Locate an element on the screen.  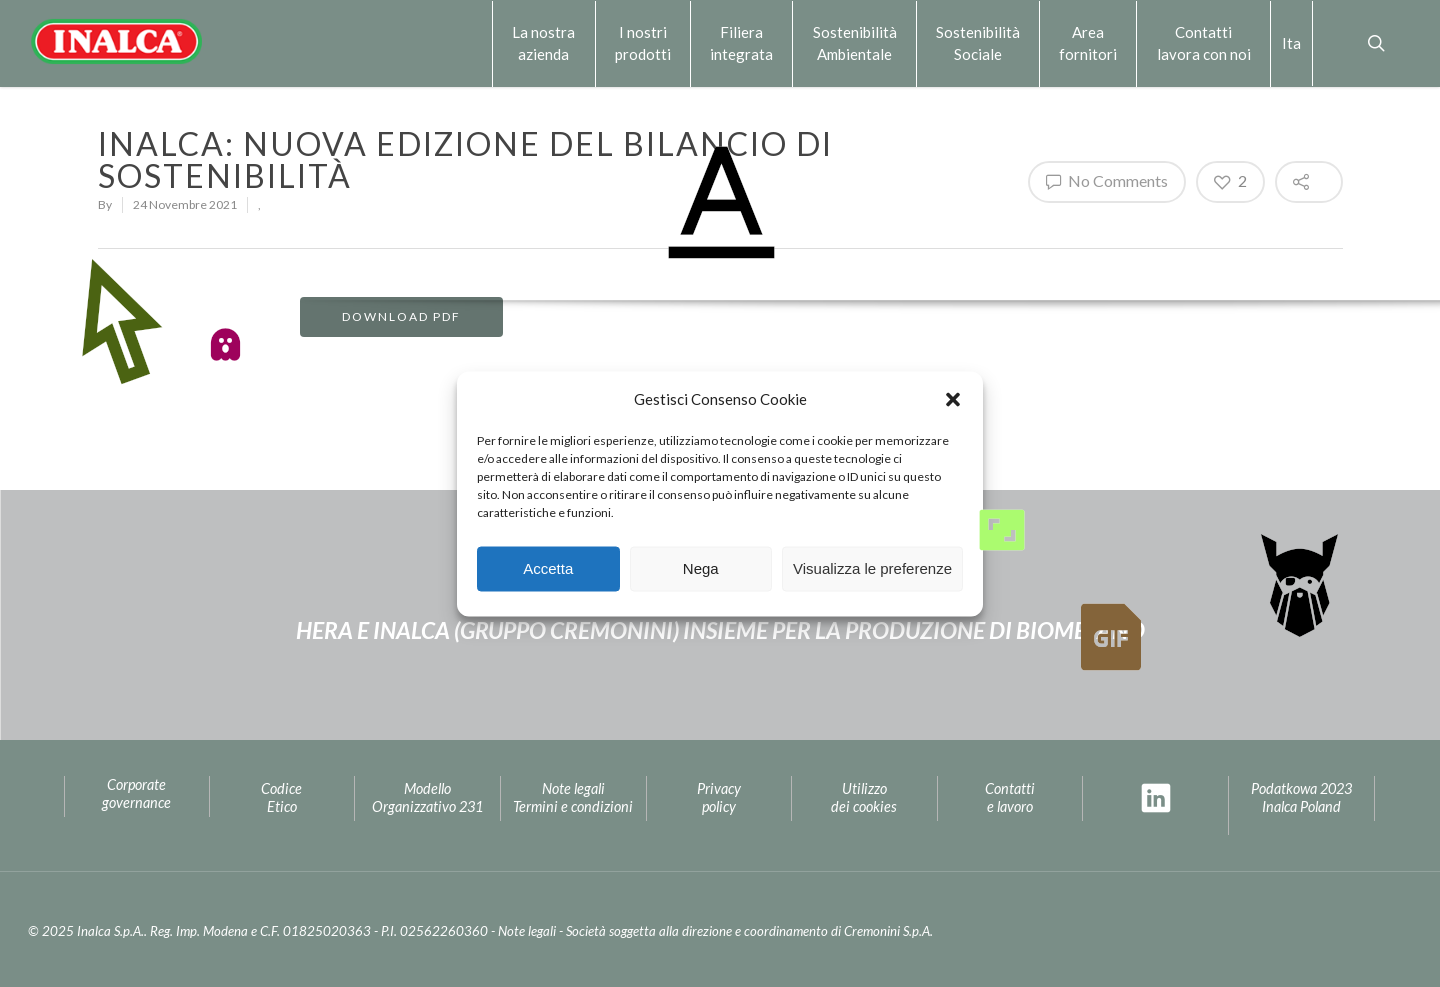
change text color is located at coordinates (721, 199).